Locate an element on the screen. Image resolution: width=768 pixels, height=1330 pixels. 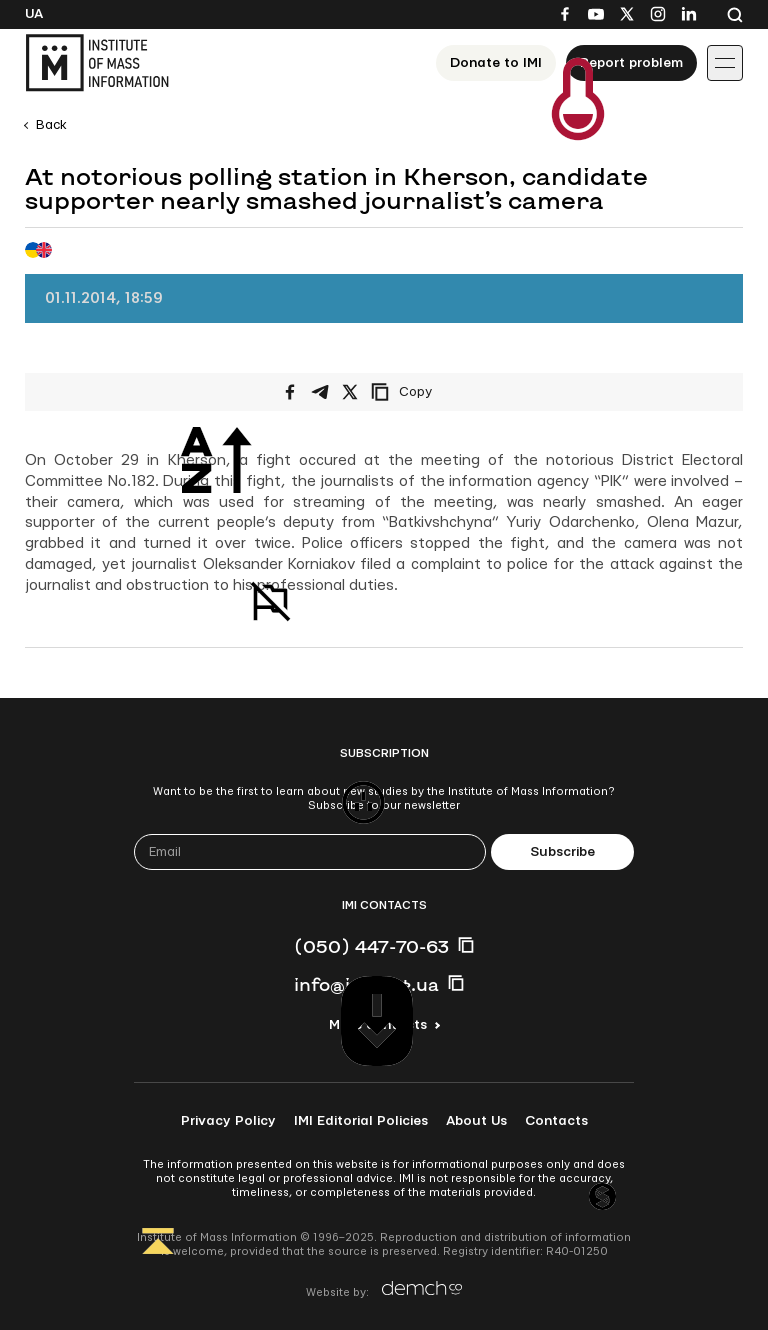
scroll to the bottom of the page is located at coordinates (377, 1021).